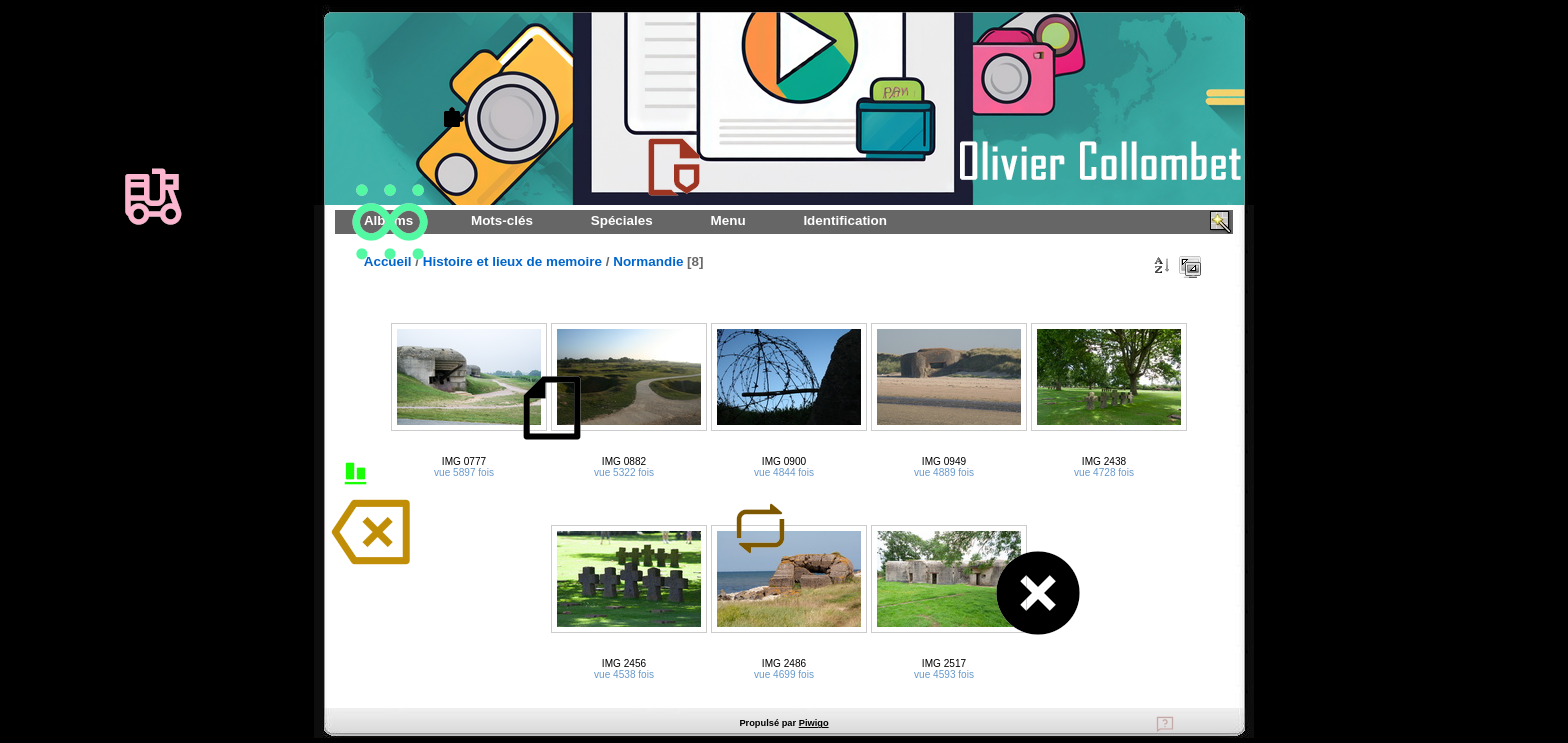 This screenshot has width=1568, height=743. Describe the element at coordinates (374, 532) in the screenshot. I see `delete or backspace text input` at that location.